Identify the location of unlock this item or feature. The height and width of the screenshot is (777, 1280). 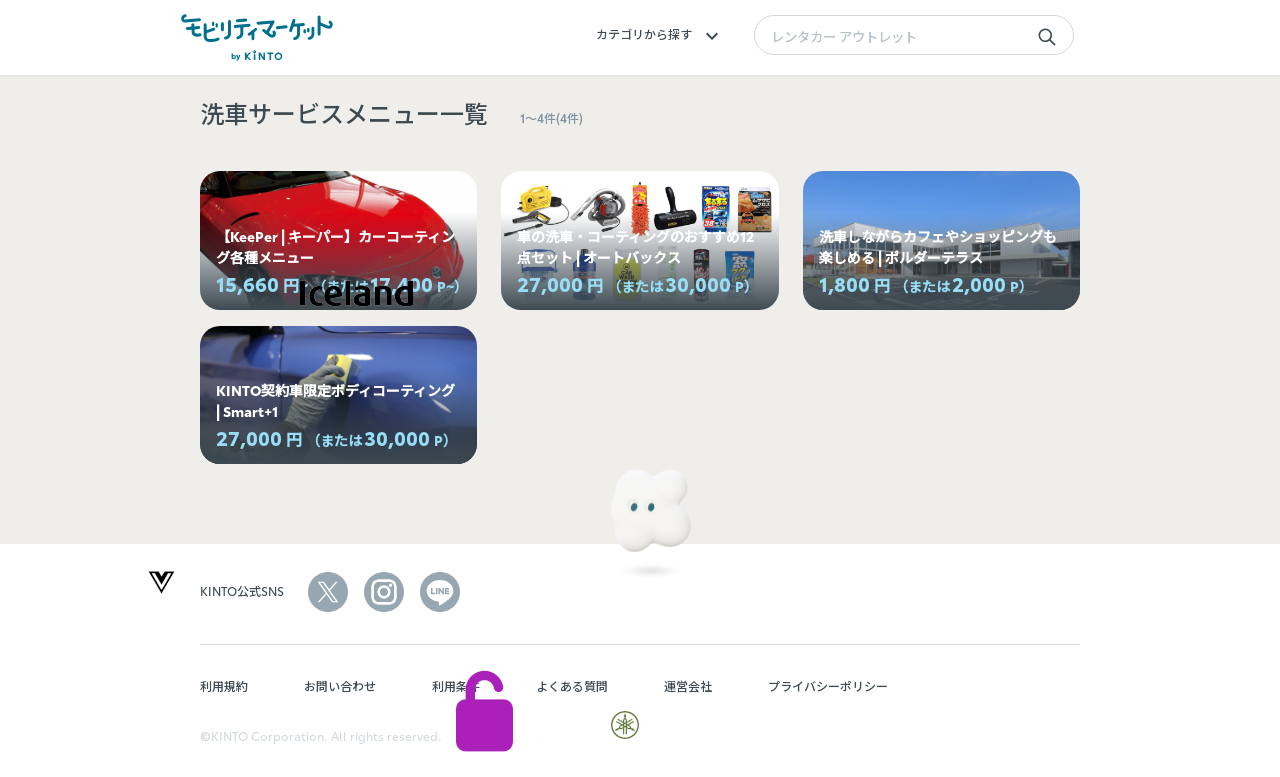
(484, 713).